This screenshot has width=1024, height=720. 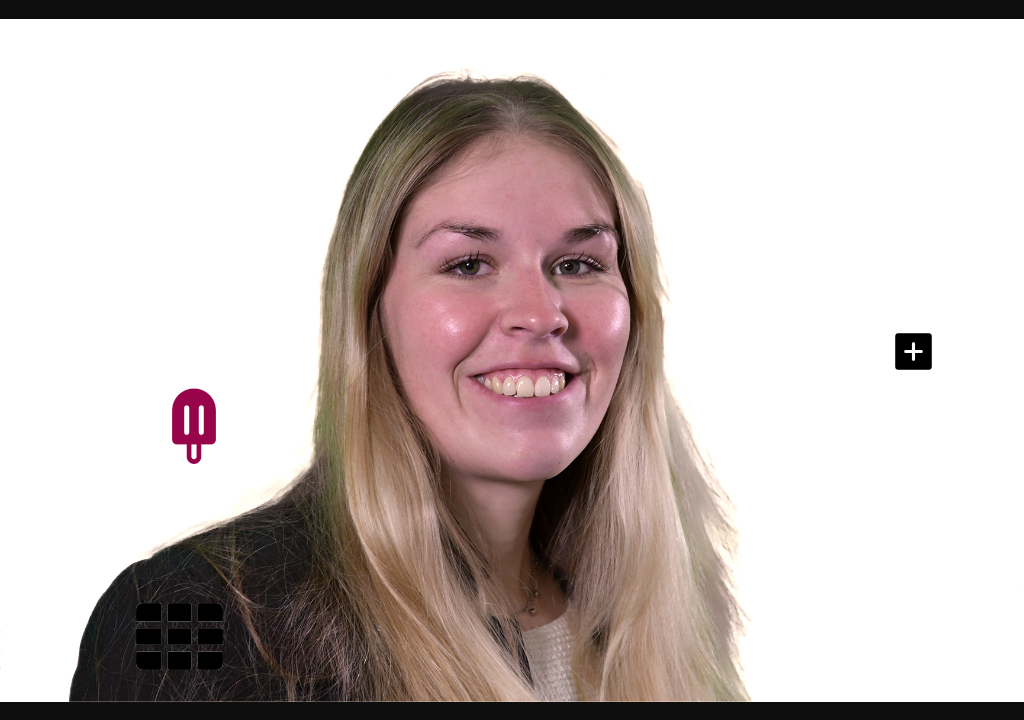 What do you see at coordinates (179, 636) in the screenshot?
I see `open app drawer or menu` at bounding box center [179, 636].